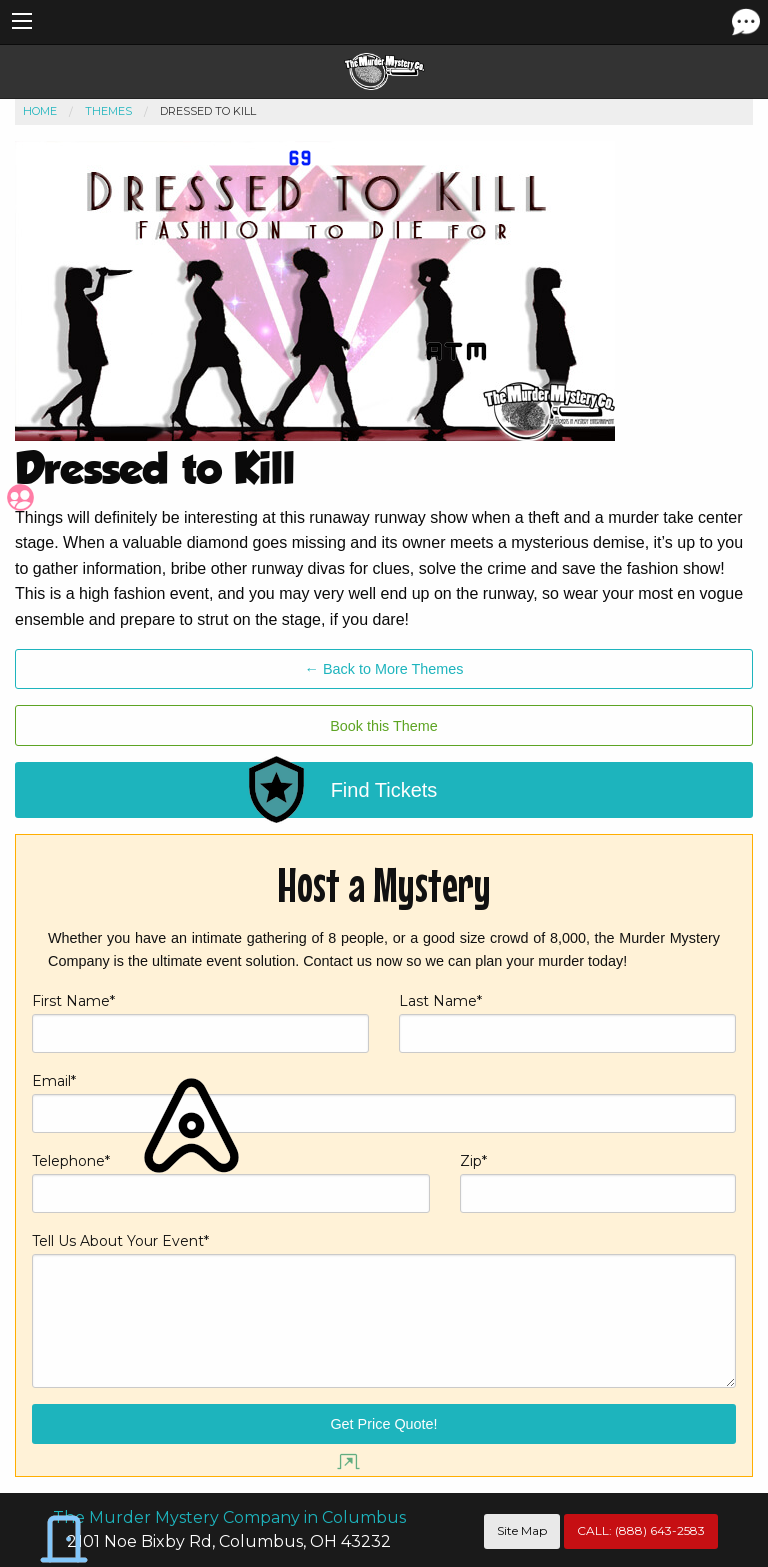 The image size is (768, 1567). What do you see at coordinates (300, 158) in the screenshot?
I see `displays the number 69 as a label or badge` at bounding box center [300, 158].